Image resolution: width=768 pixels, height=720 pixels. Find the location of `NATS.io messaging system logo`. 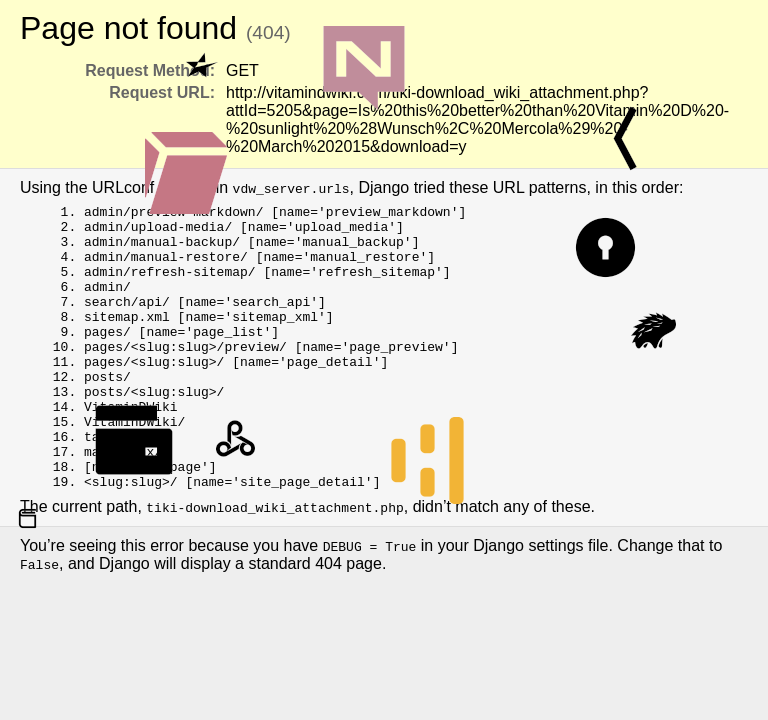

NATS.io messaging system logo is located at coordinates (364, 68).